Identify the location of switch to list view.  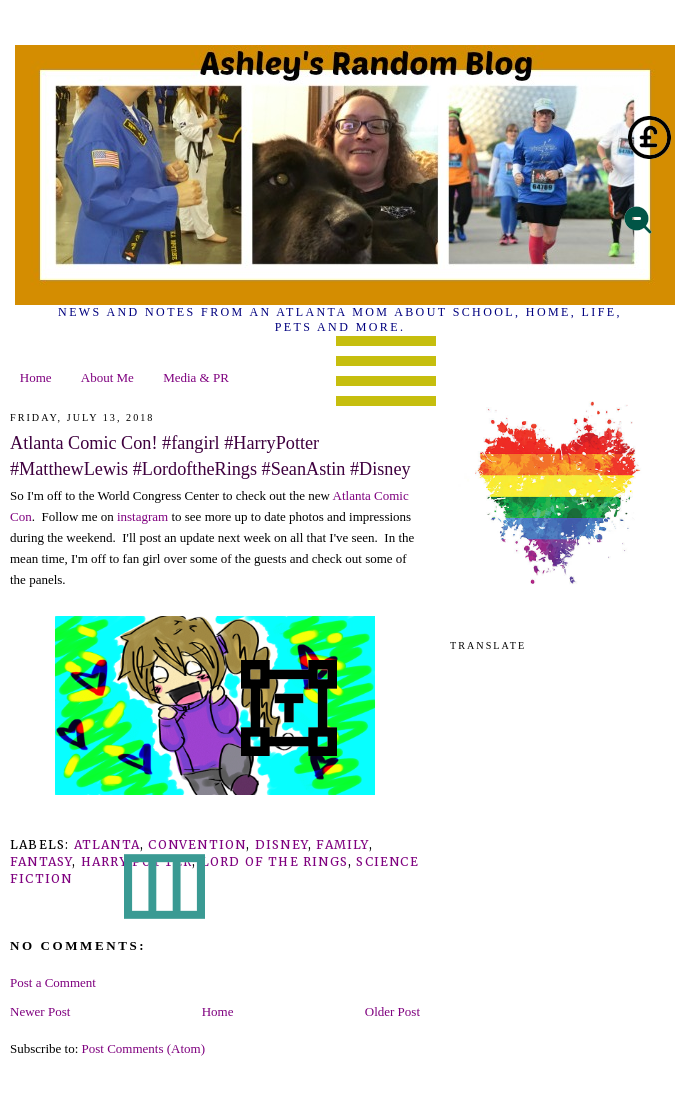
(386, 371).